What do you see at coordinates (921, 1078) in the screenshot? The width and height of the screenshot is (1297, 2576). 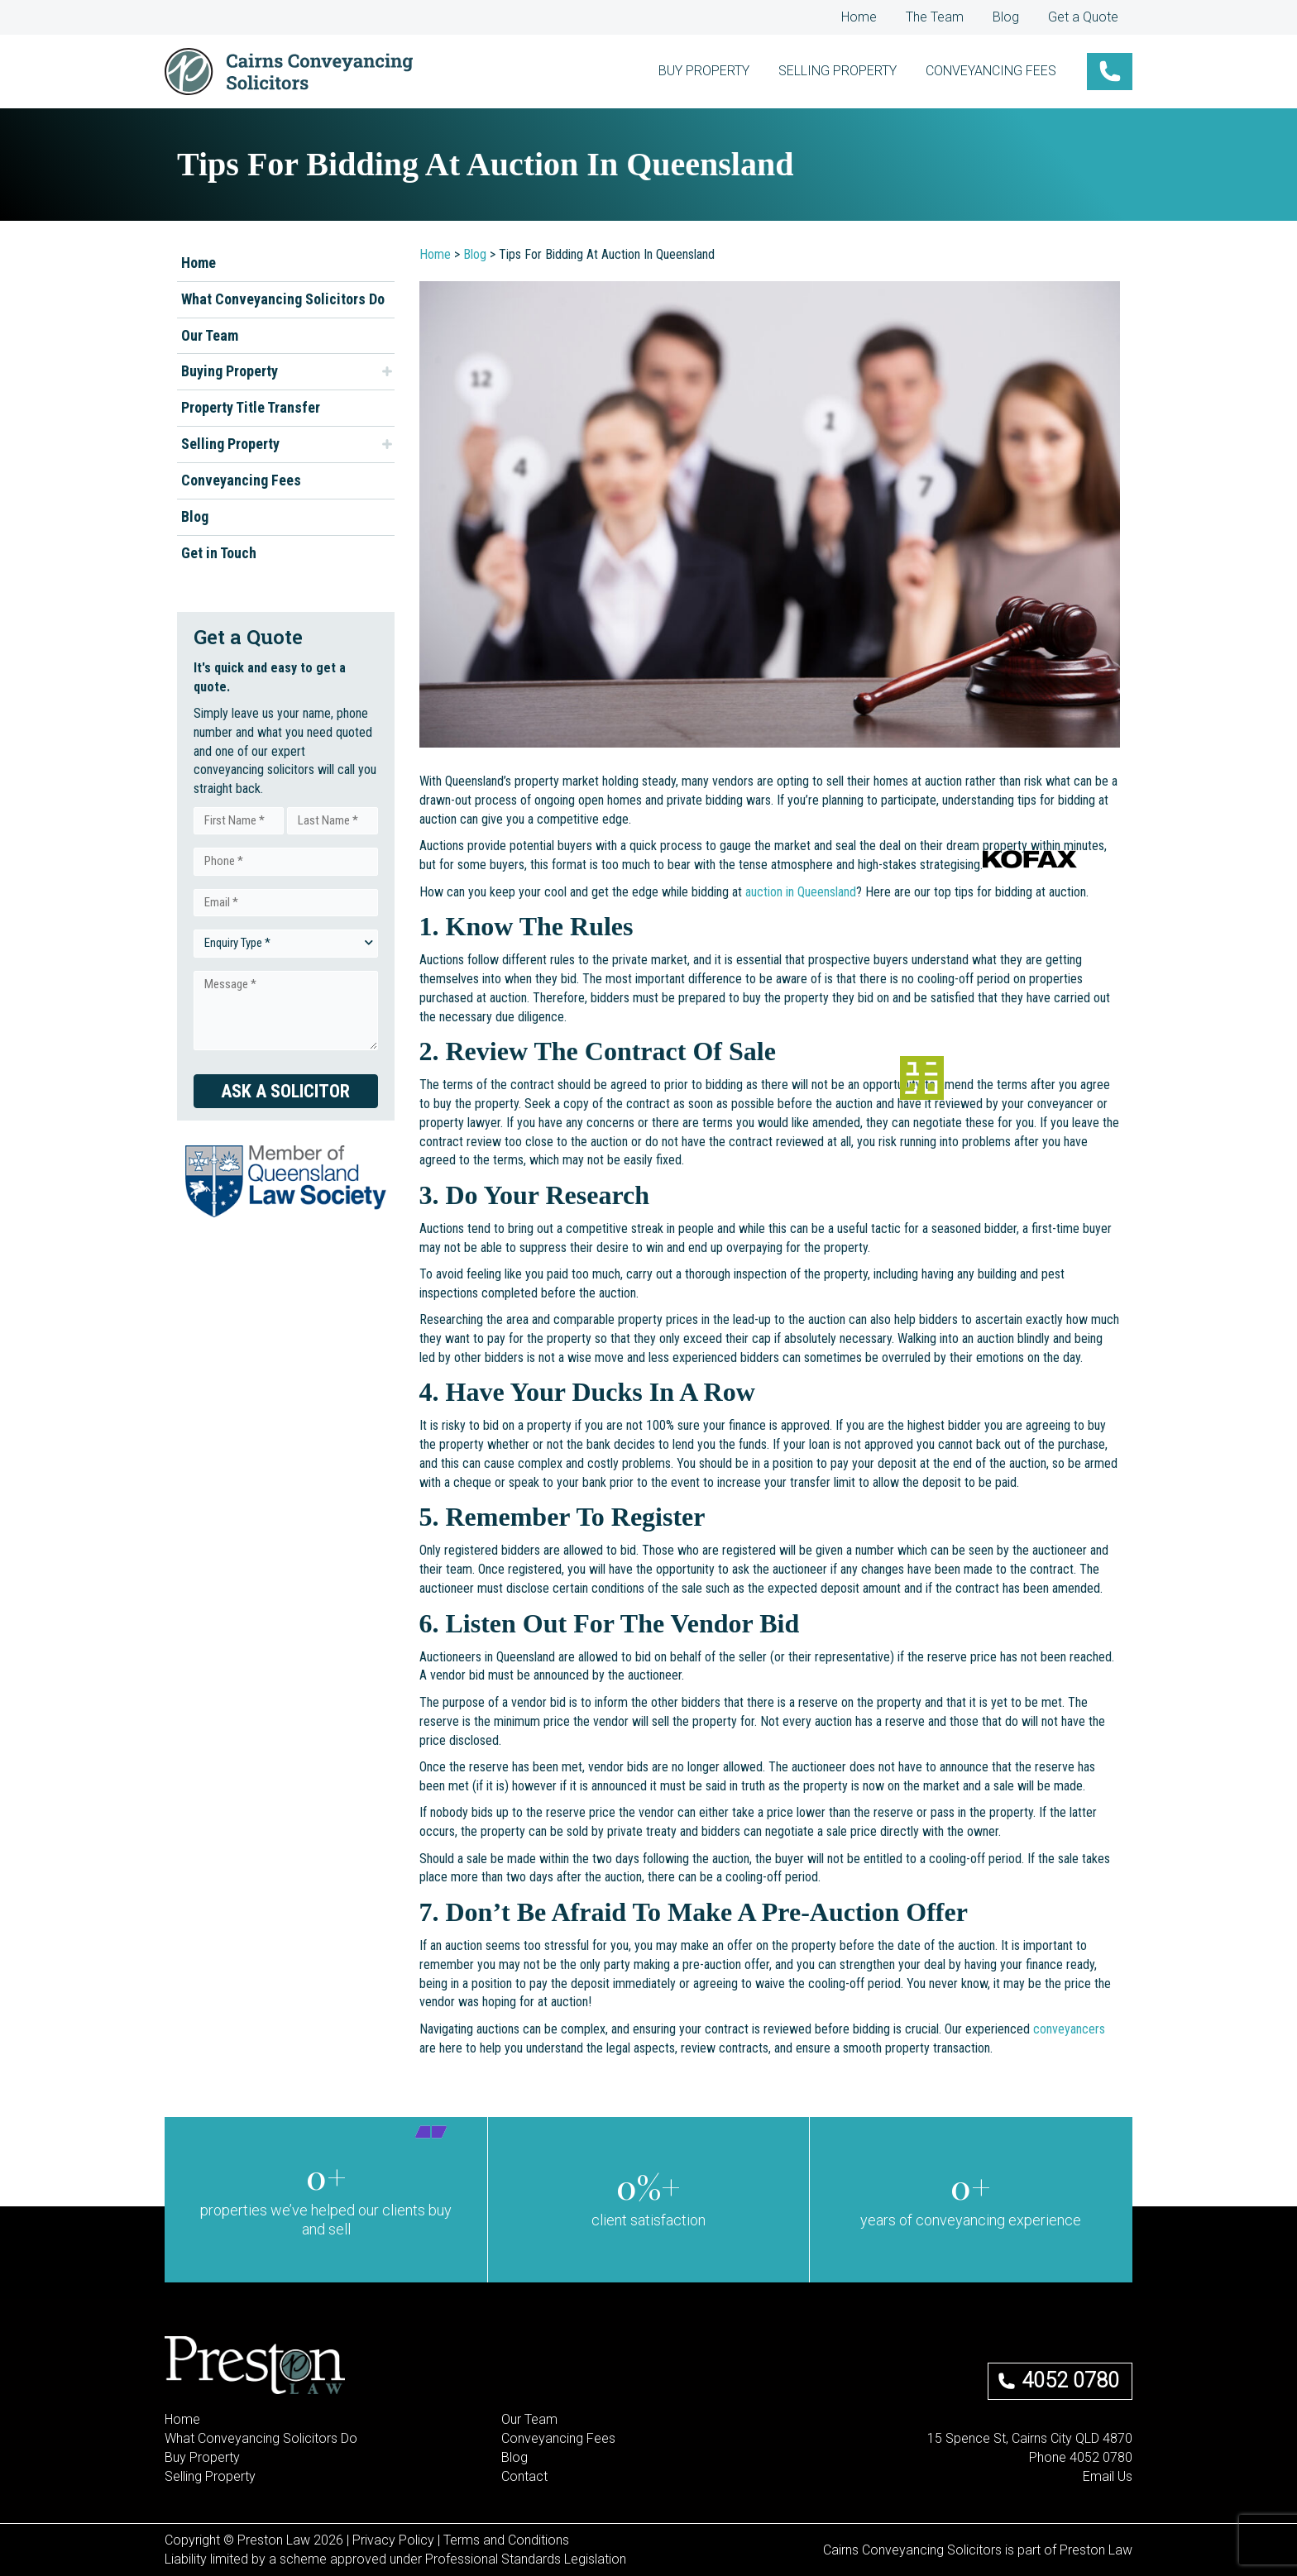 I see `visit the UNIQLO Japan website or app` at bounding box center [921, 1078].